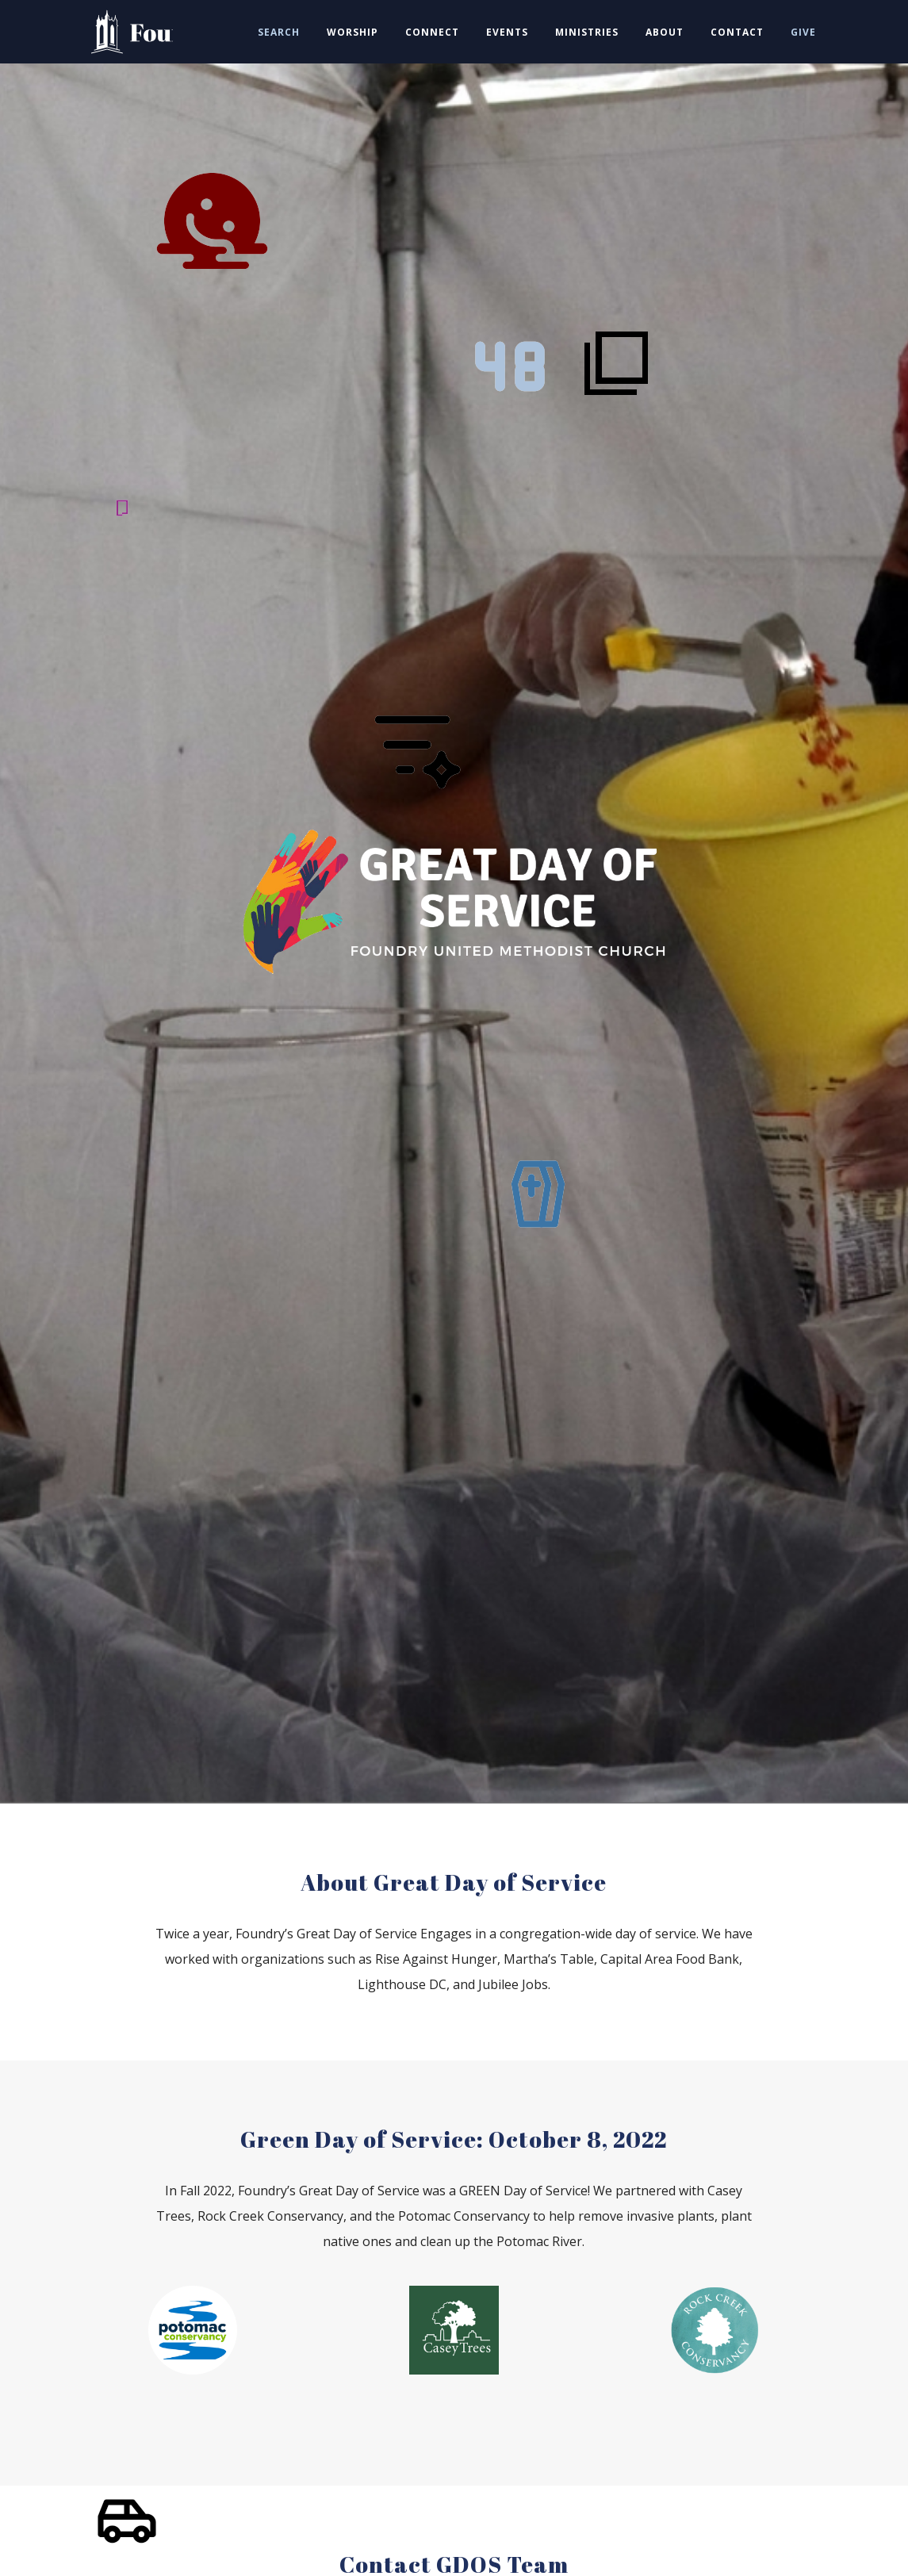  Describe the element at coordinates (616, 363) in the screenshot. I see `view stacked layers or overlapping elements` at that location.